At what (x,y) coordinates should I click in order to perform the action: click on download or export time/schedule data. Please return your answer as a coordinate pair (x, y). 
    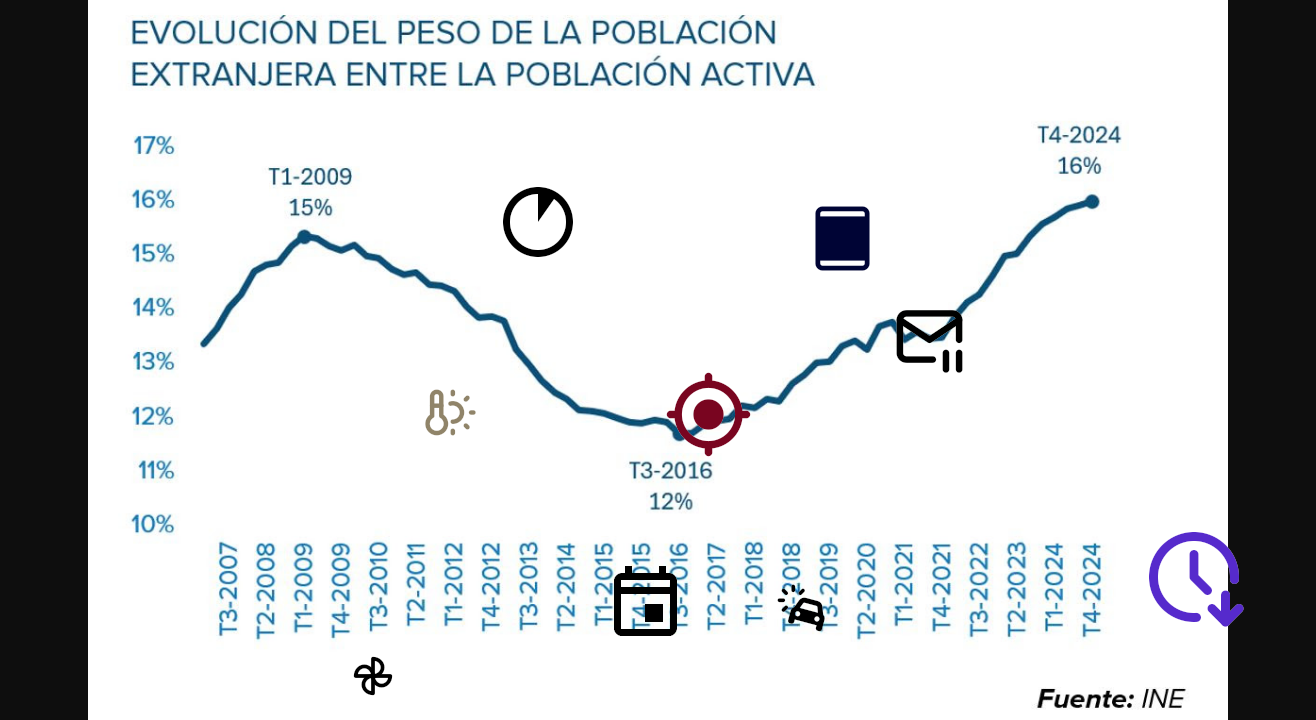
    Looking at the image, I should click on (1194, 577).